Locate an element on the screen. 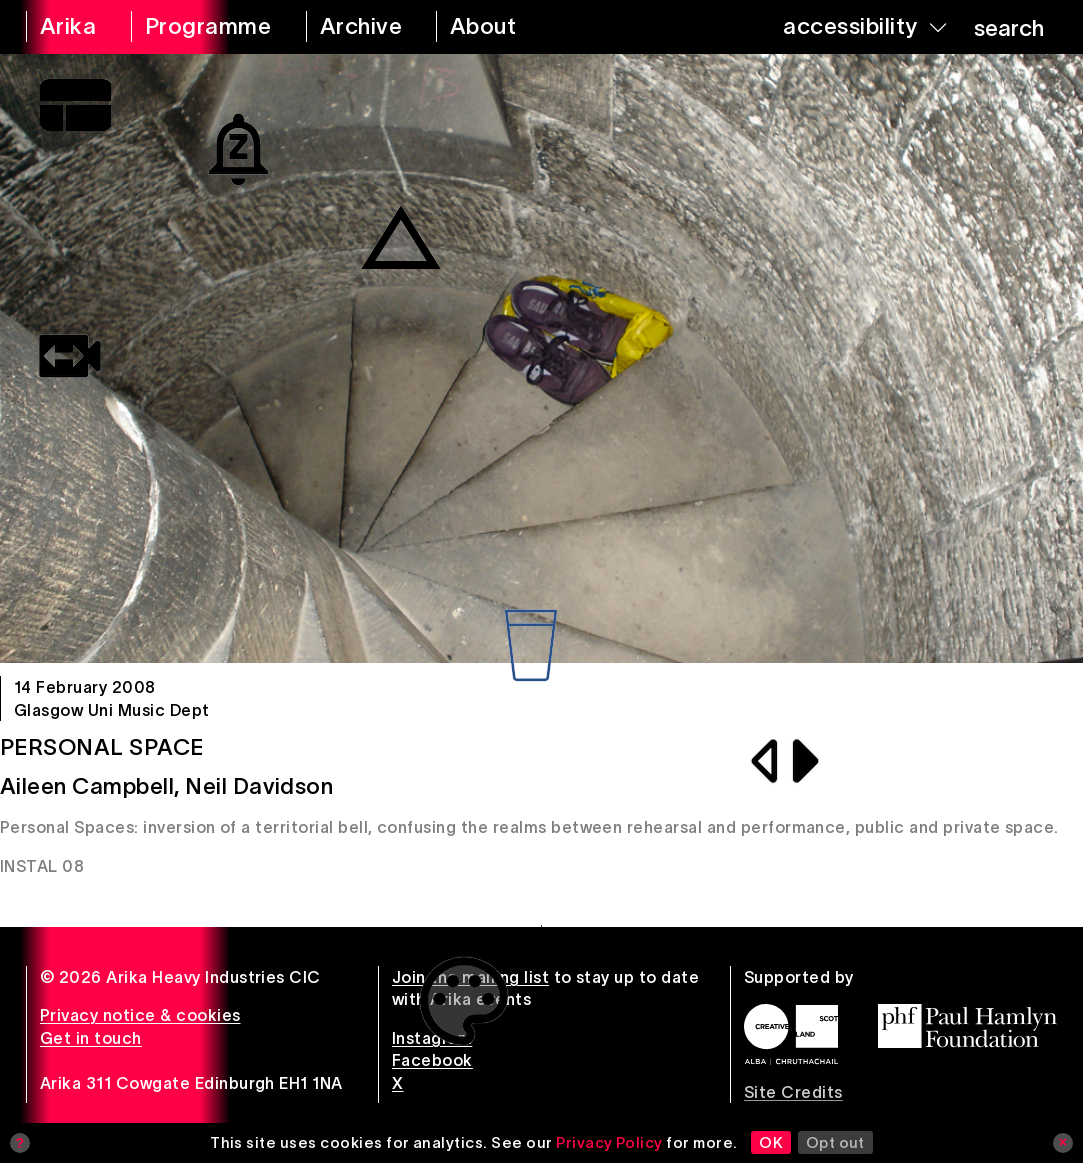 This screenshot has width=1083, height=1163. switch between front and rear camera during video recording is located at coordinates (70, 356).